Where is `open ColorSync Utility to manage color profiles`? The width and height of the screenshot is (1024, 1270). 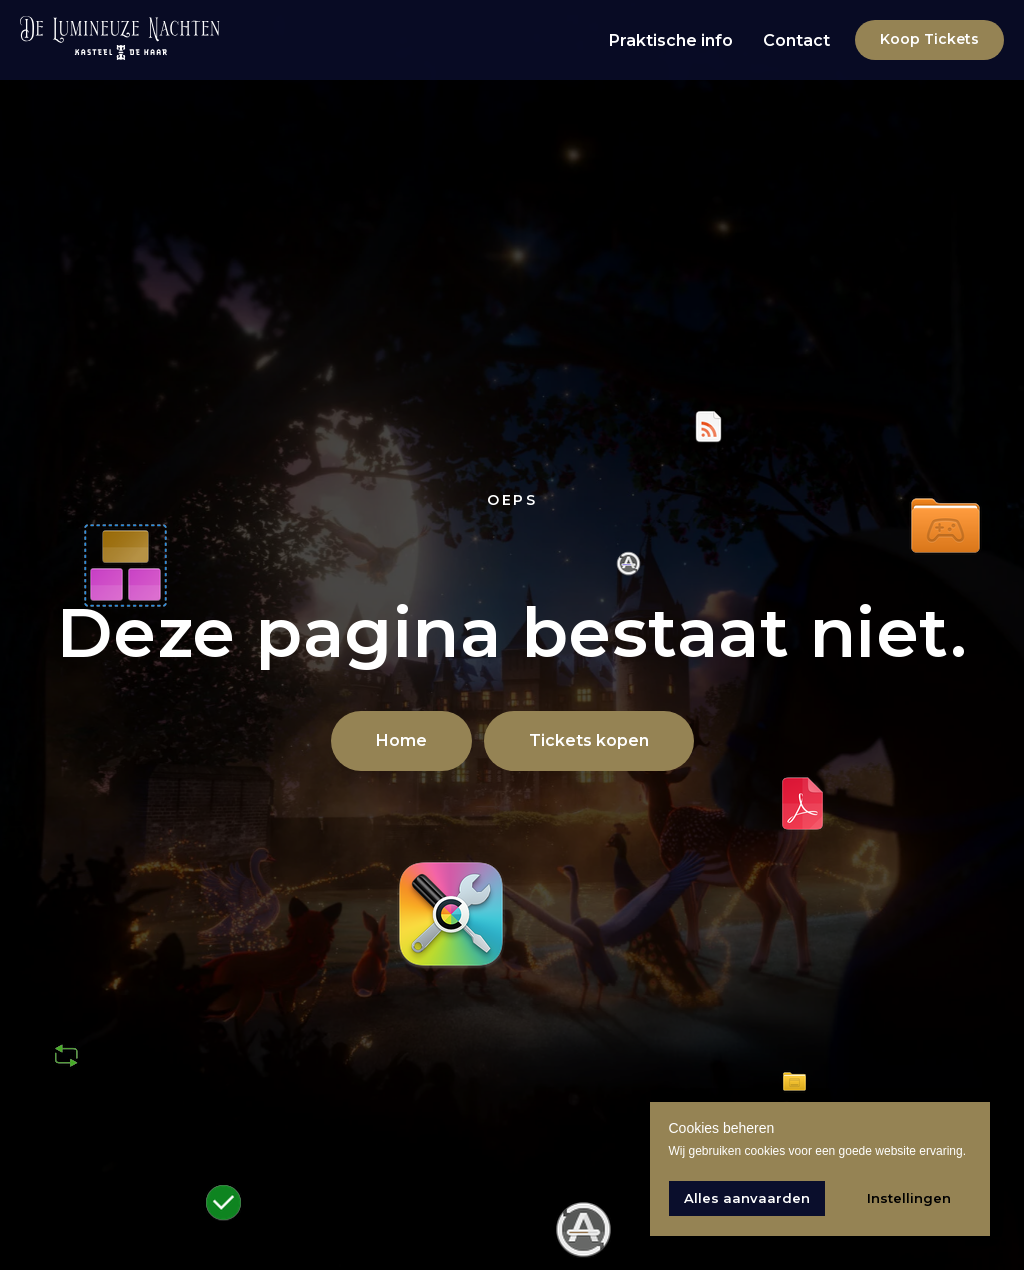 open ColorSync Utility to manage color profiles is located at coordinates (451, 914).